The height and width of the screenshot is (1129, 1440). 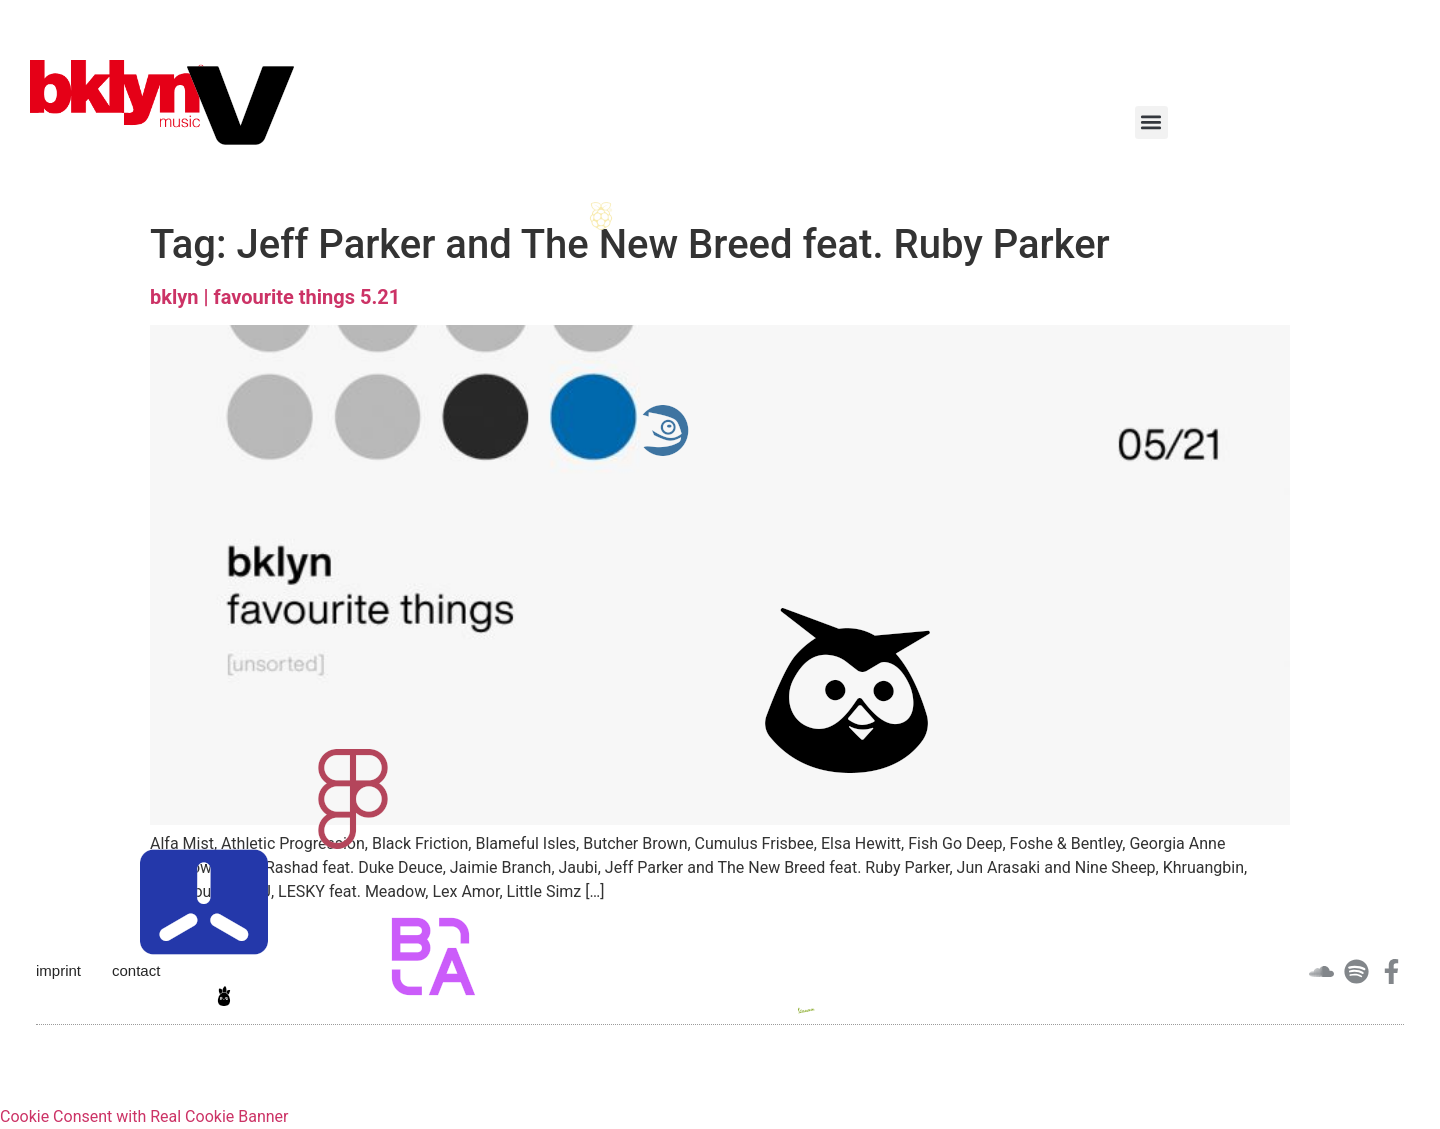 What do you see at coordinates (665, 430) in the screenshot?
I see `openSUSE Linux distribution logo` at bounding box center [665, 430].